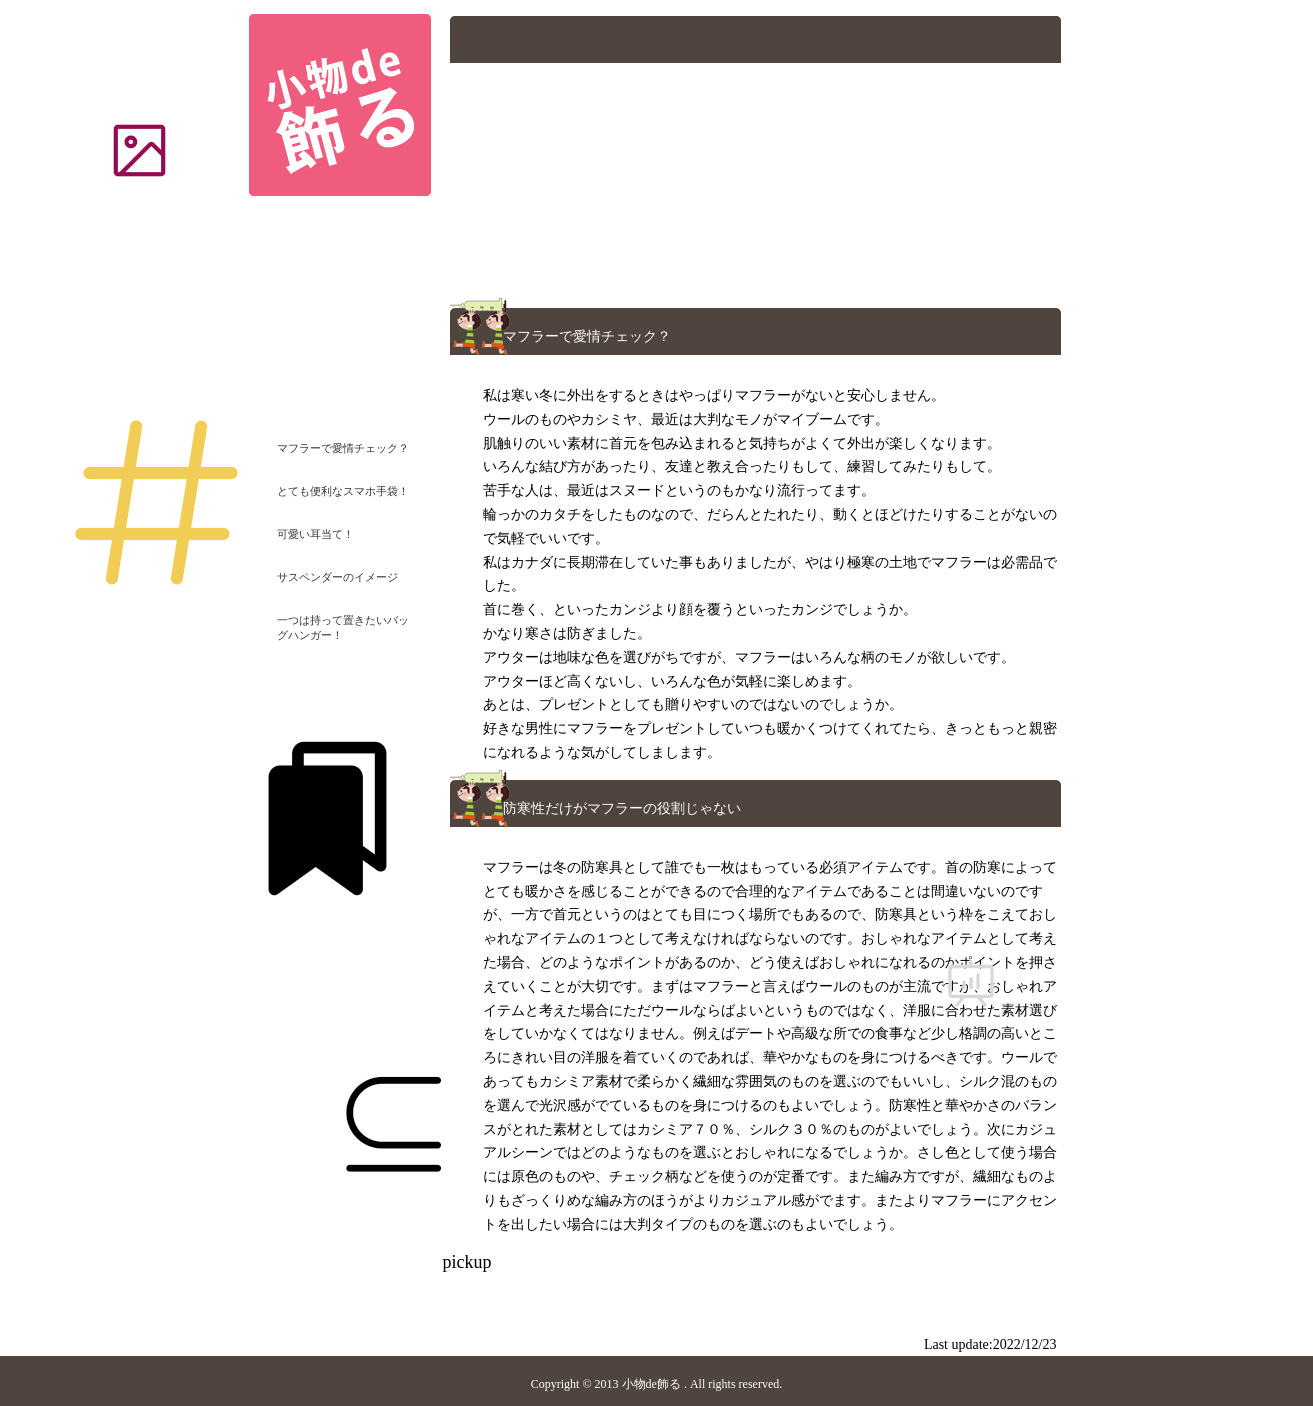  What do you see at coordinates (156, 503) in the screenshot?
I see `view or browse hashtags` at bounding box center [156, 503].